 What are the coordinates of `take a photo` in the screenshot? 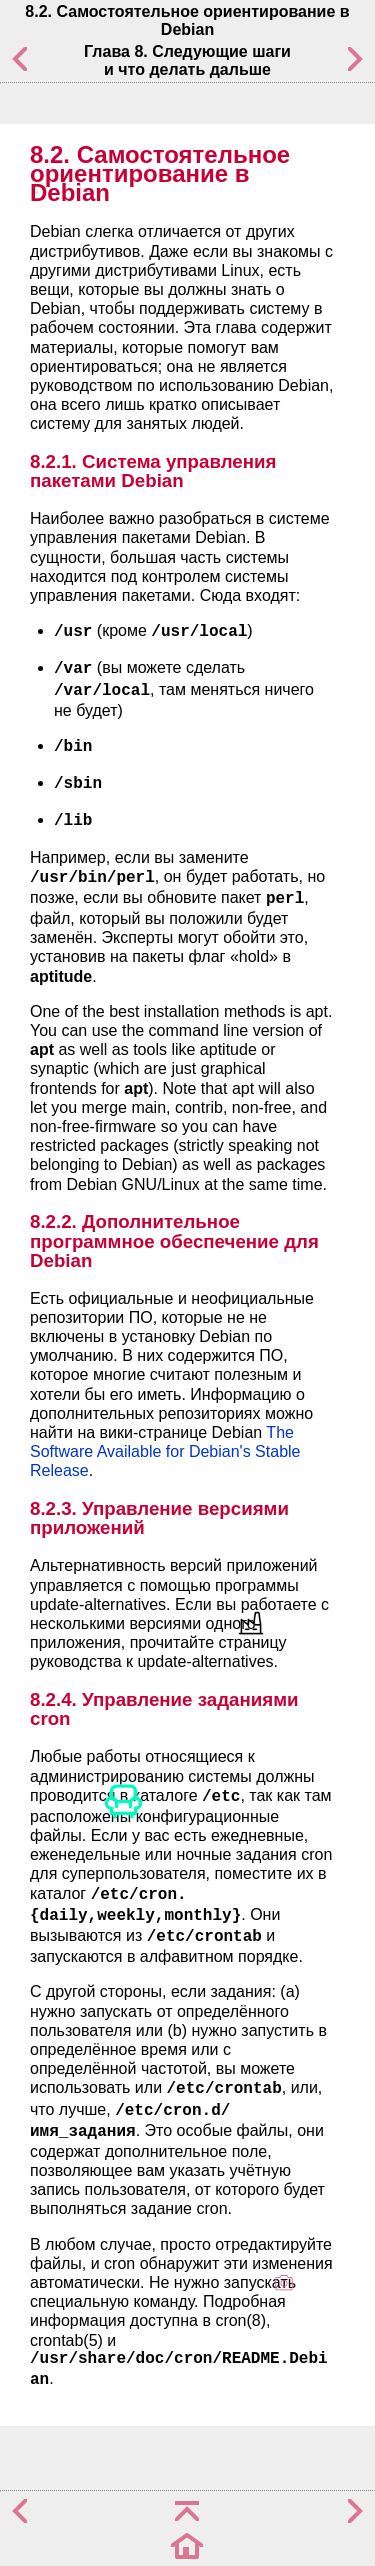 It's located at (284, 2283).